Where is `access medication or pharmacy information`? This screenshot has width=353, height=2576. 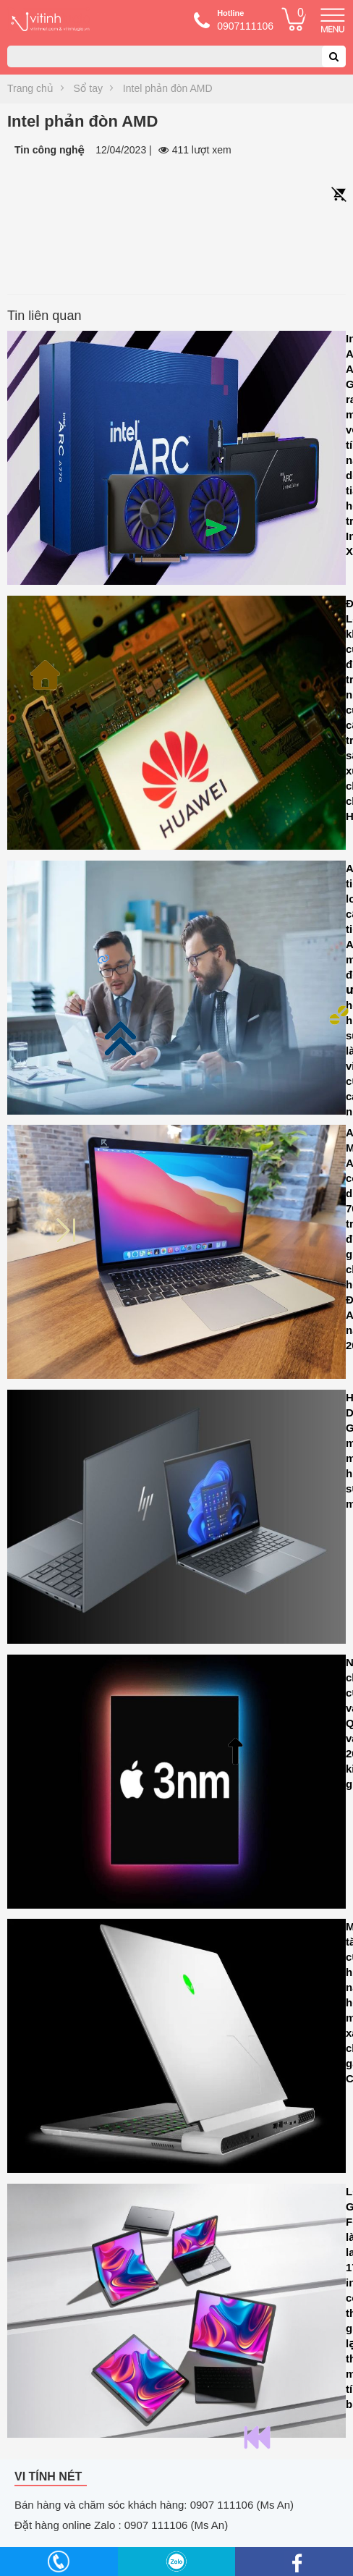 access medication or pharmacy information is located at coordinates (339, 1015).